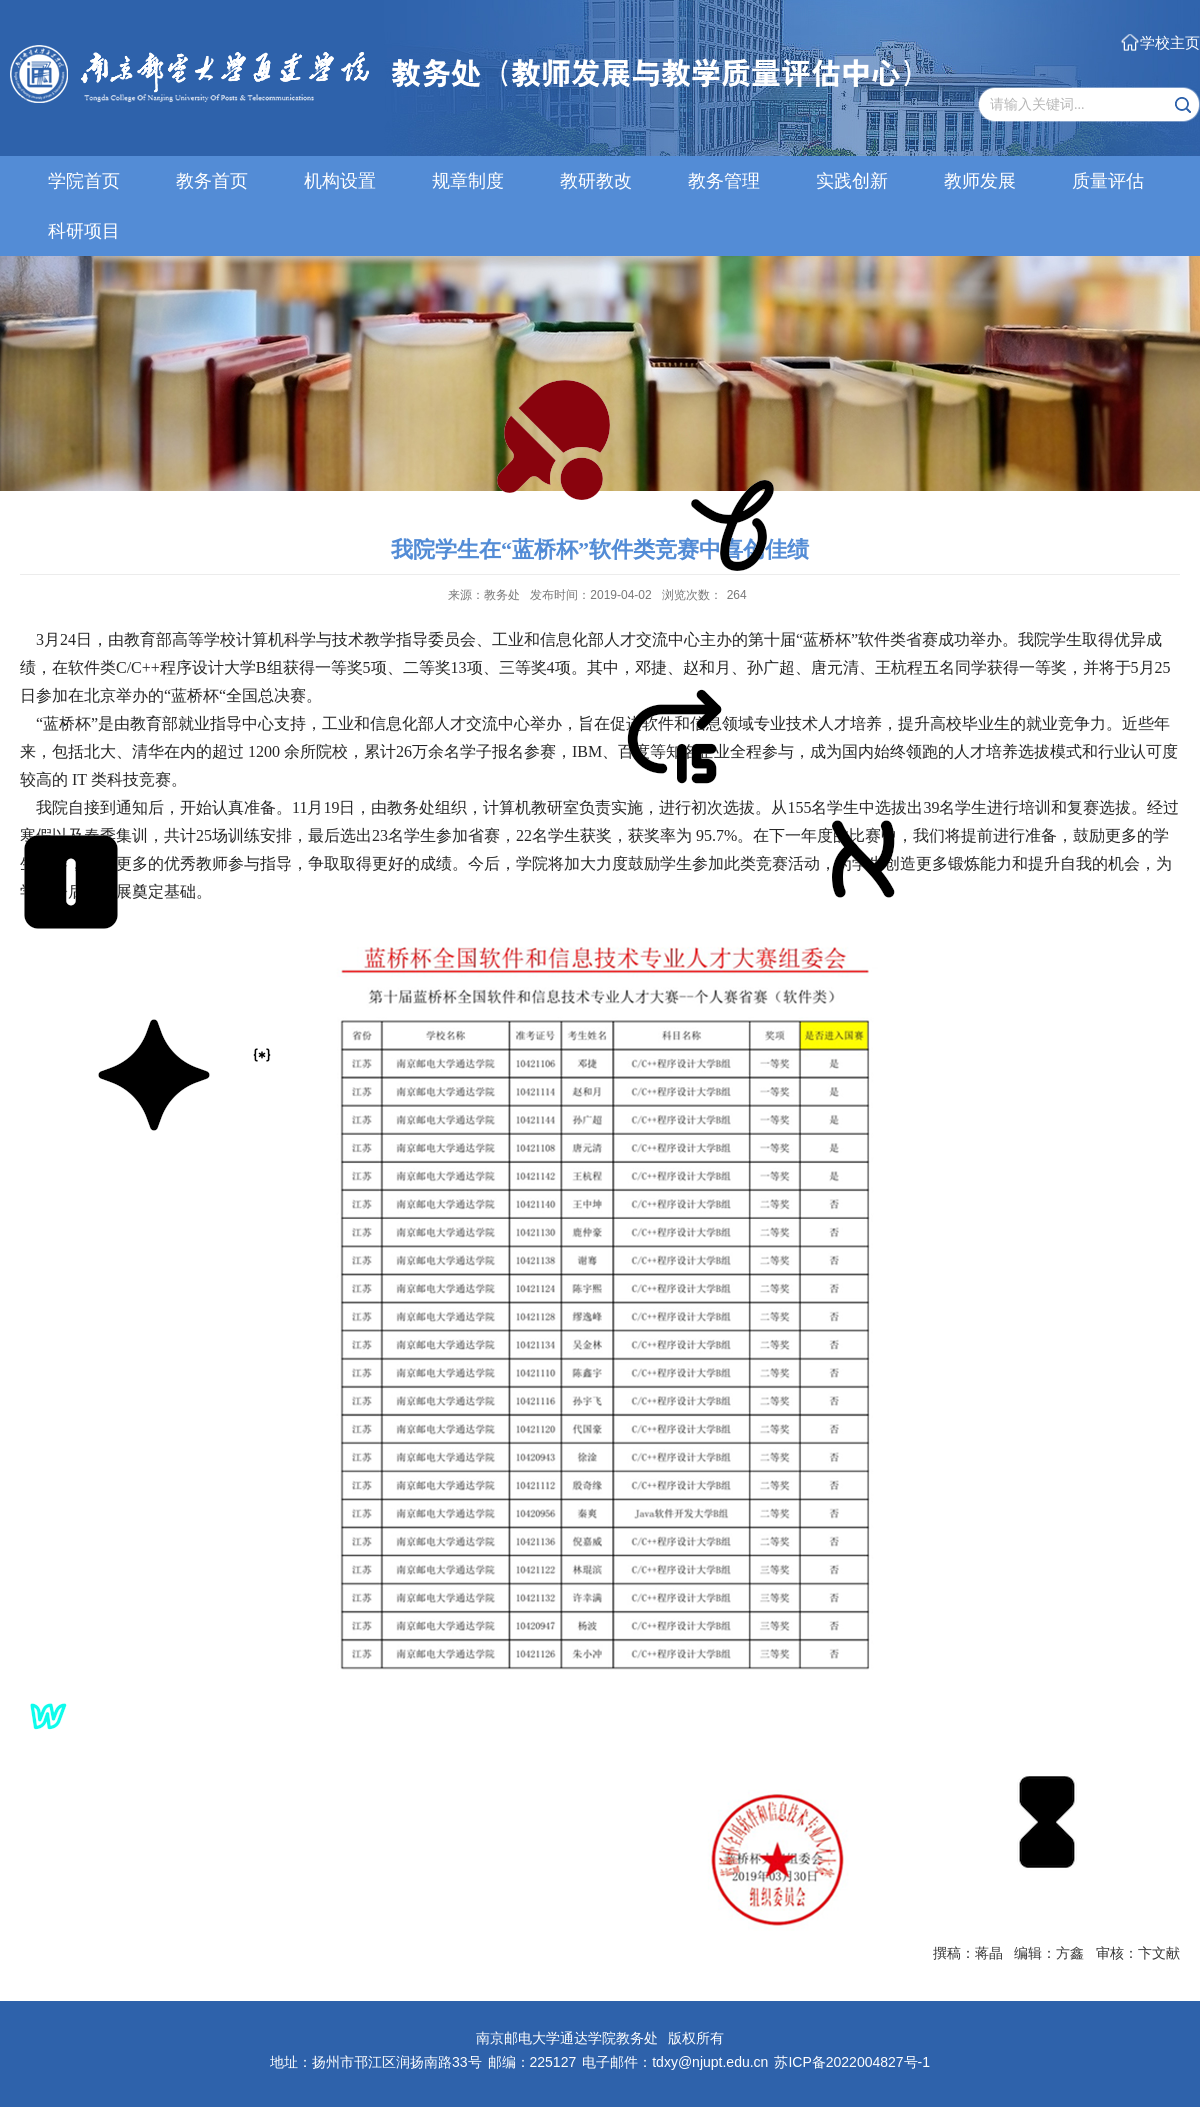 This screenshot has width=1200, height=2107. Describe the element at coordinates (1047, 1822) in the screenshot. I see `indicates a process is loading or in progress` at that location.